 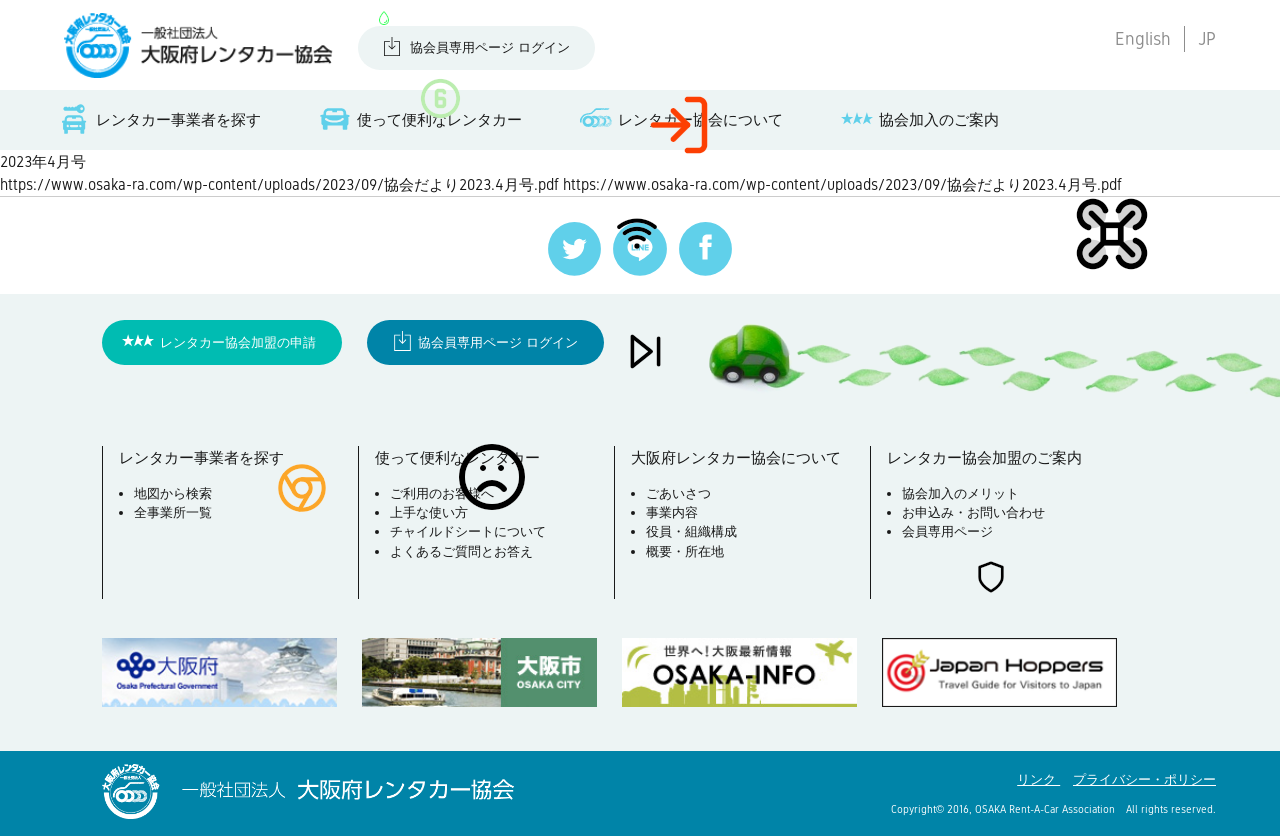 What do you see at coordinates (492, 477) in the screenshot?
I see `submit negative feedback or rating` at bounding box center [492, 477].